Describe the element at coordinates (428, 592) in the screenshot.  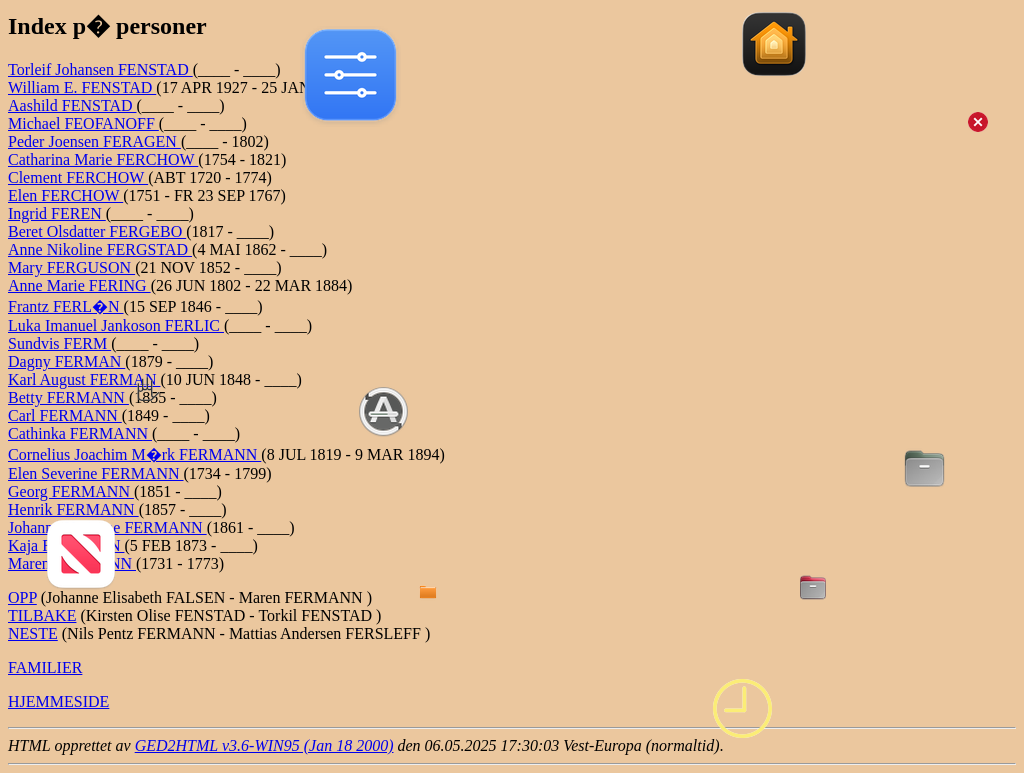
I see `open folder to view contents` at that location.